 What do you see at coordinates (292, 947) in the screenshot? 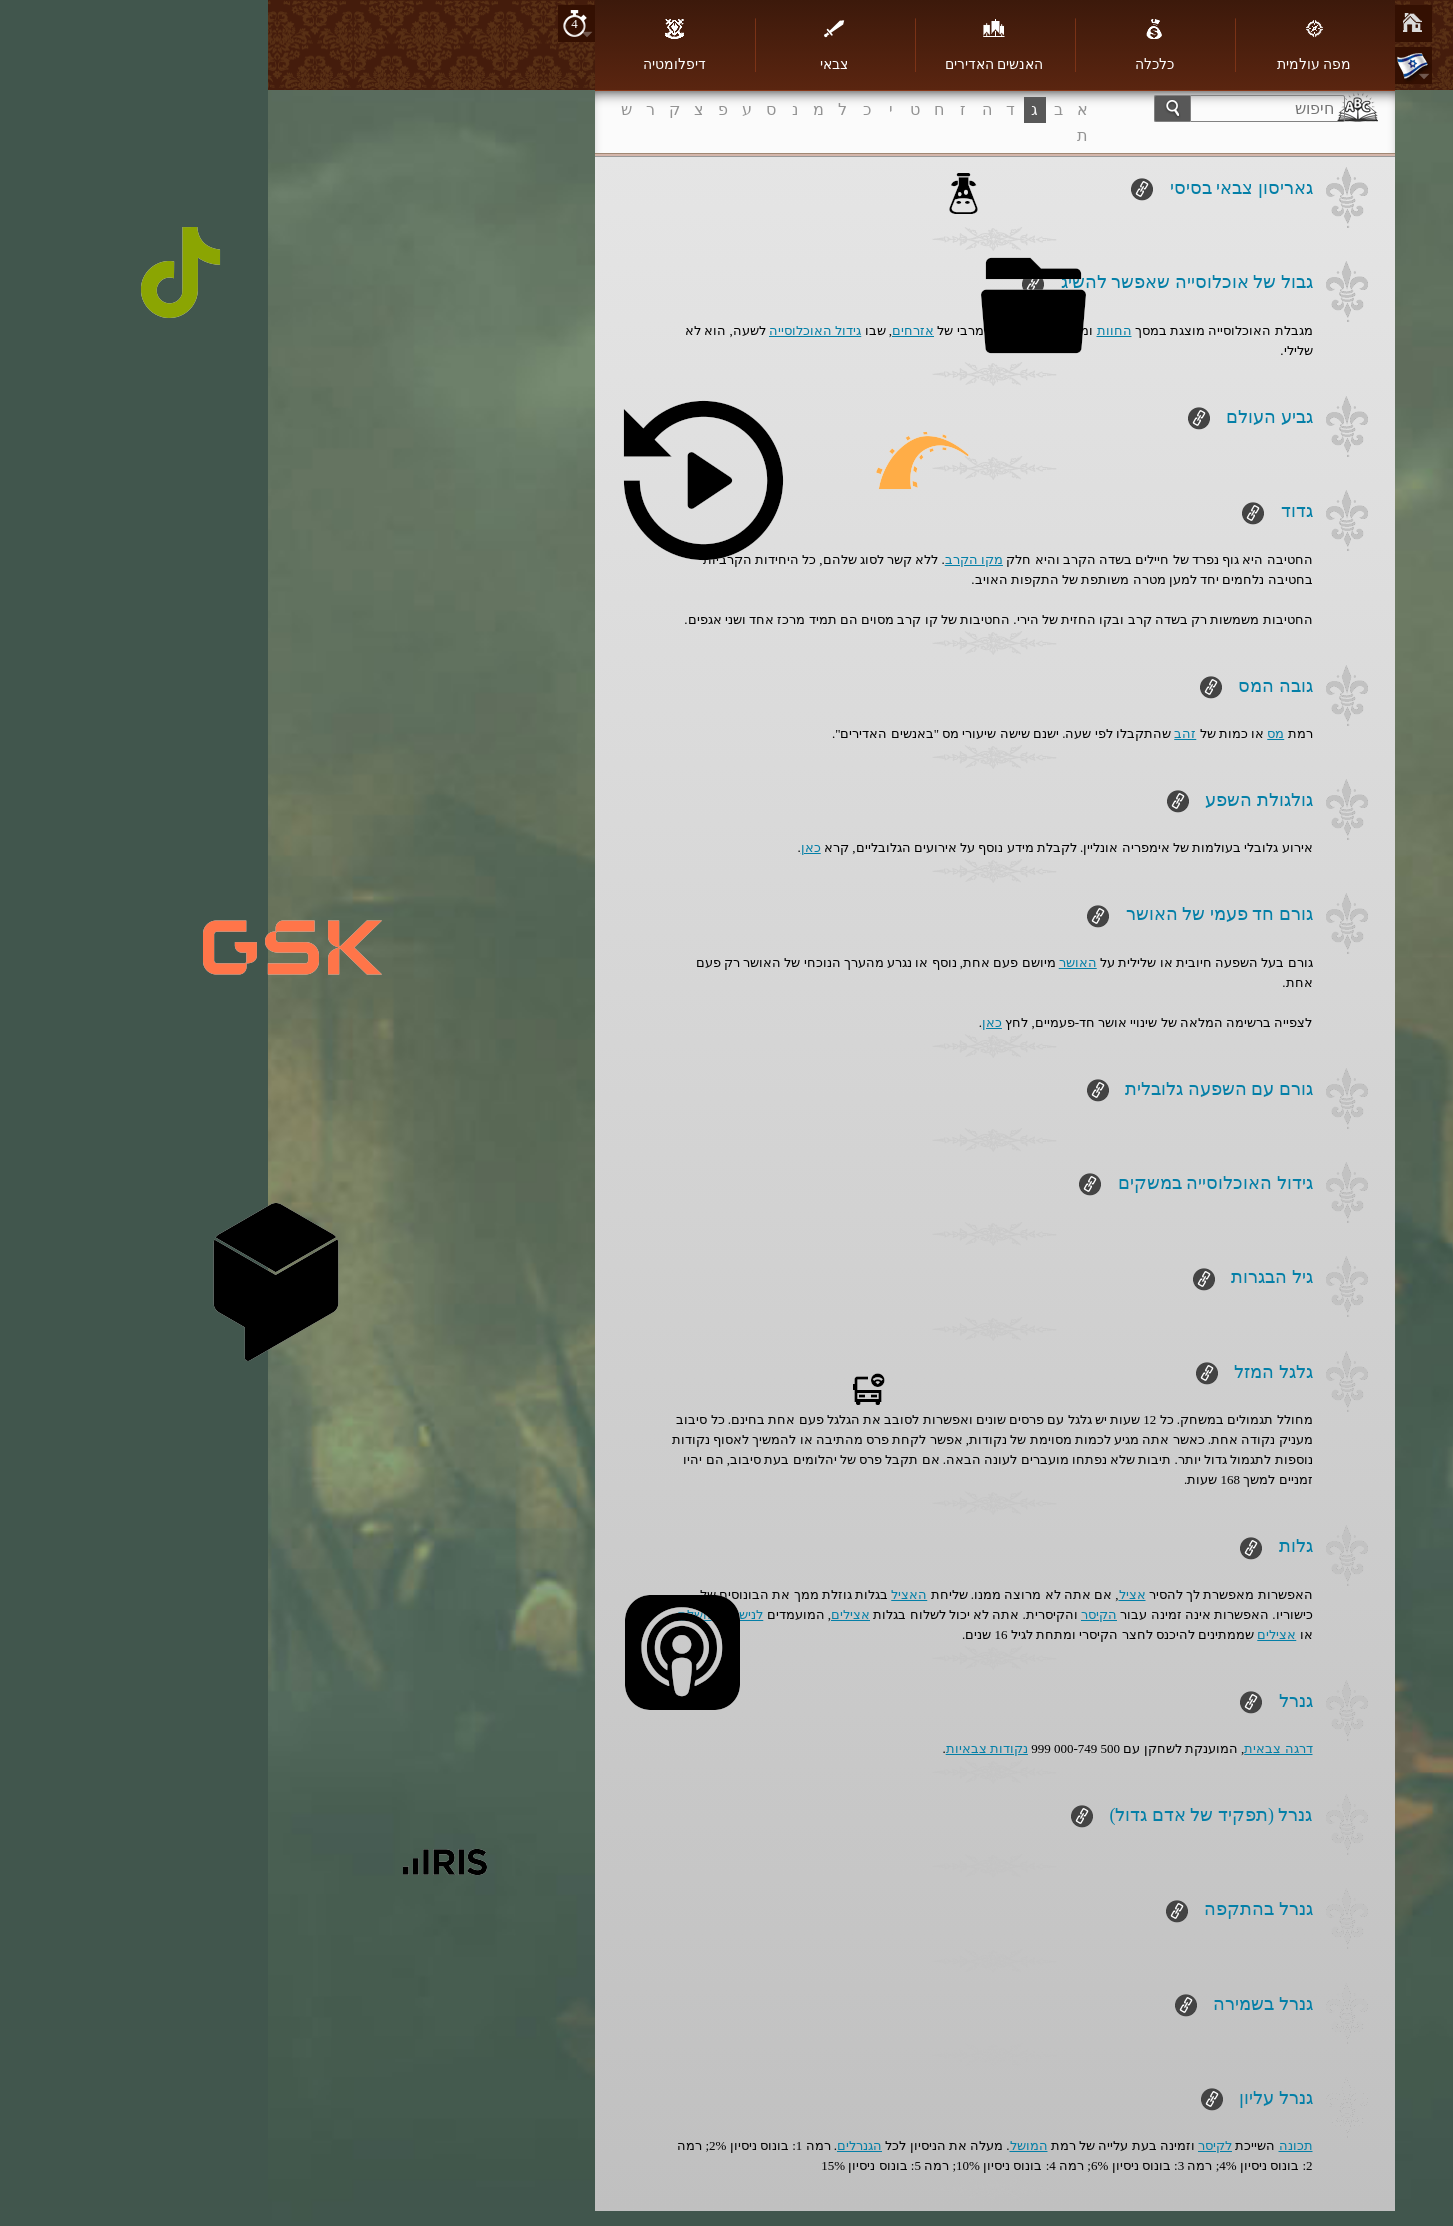
I see `GSK (GlaxoSmithKline) company logo` at bounding box center [292, 947].